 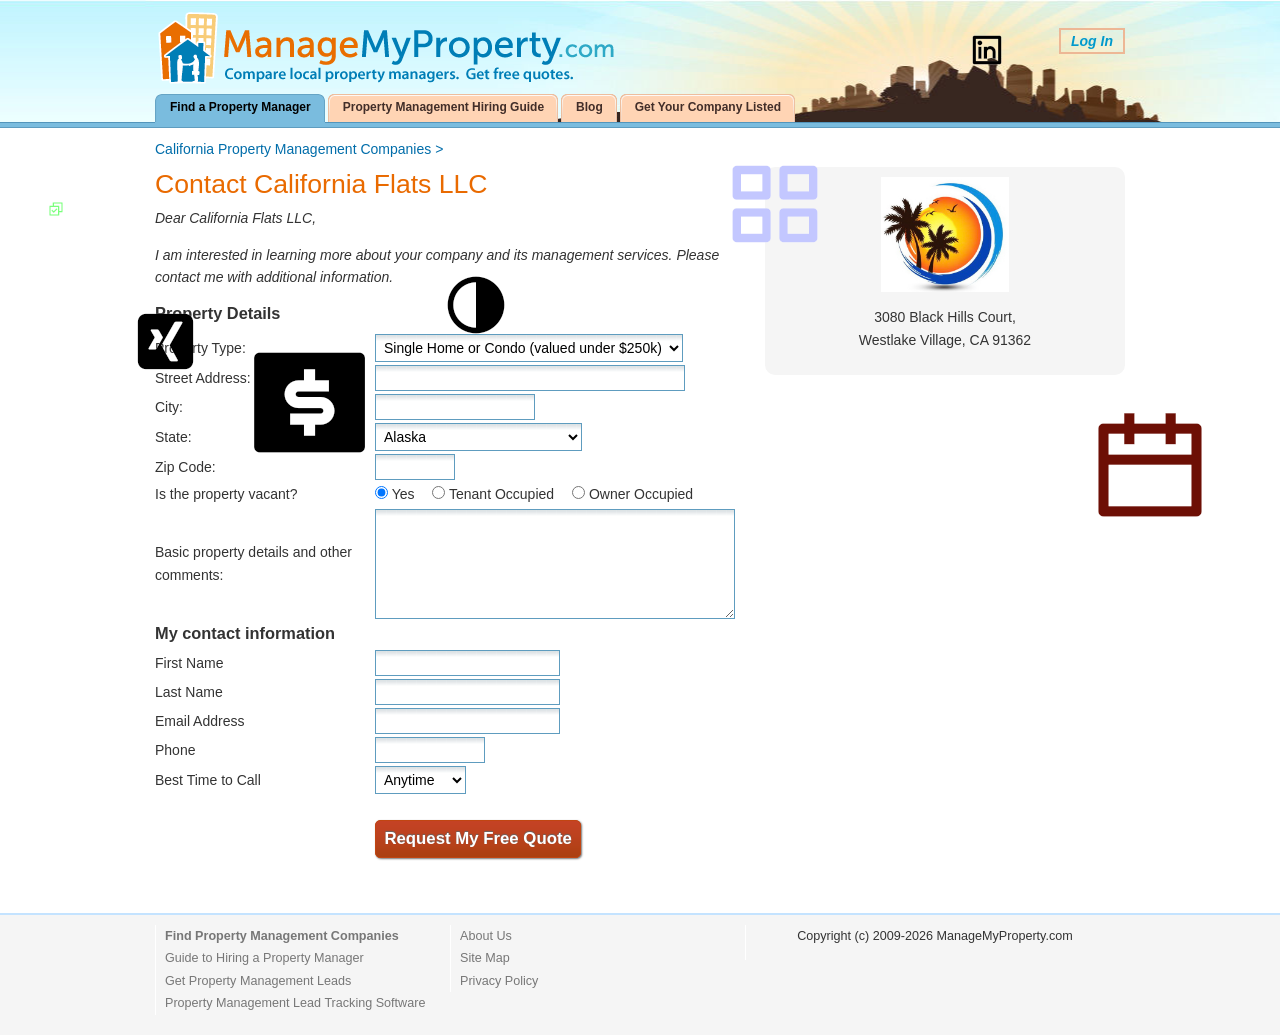 I want to click on open LinkedIn profile or page, so click(x=987, y=50).